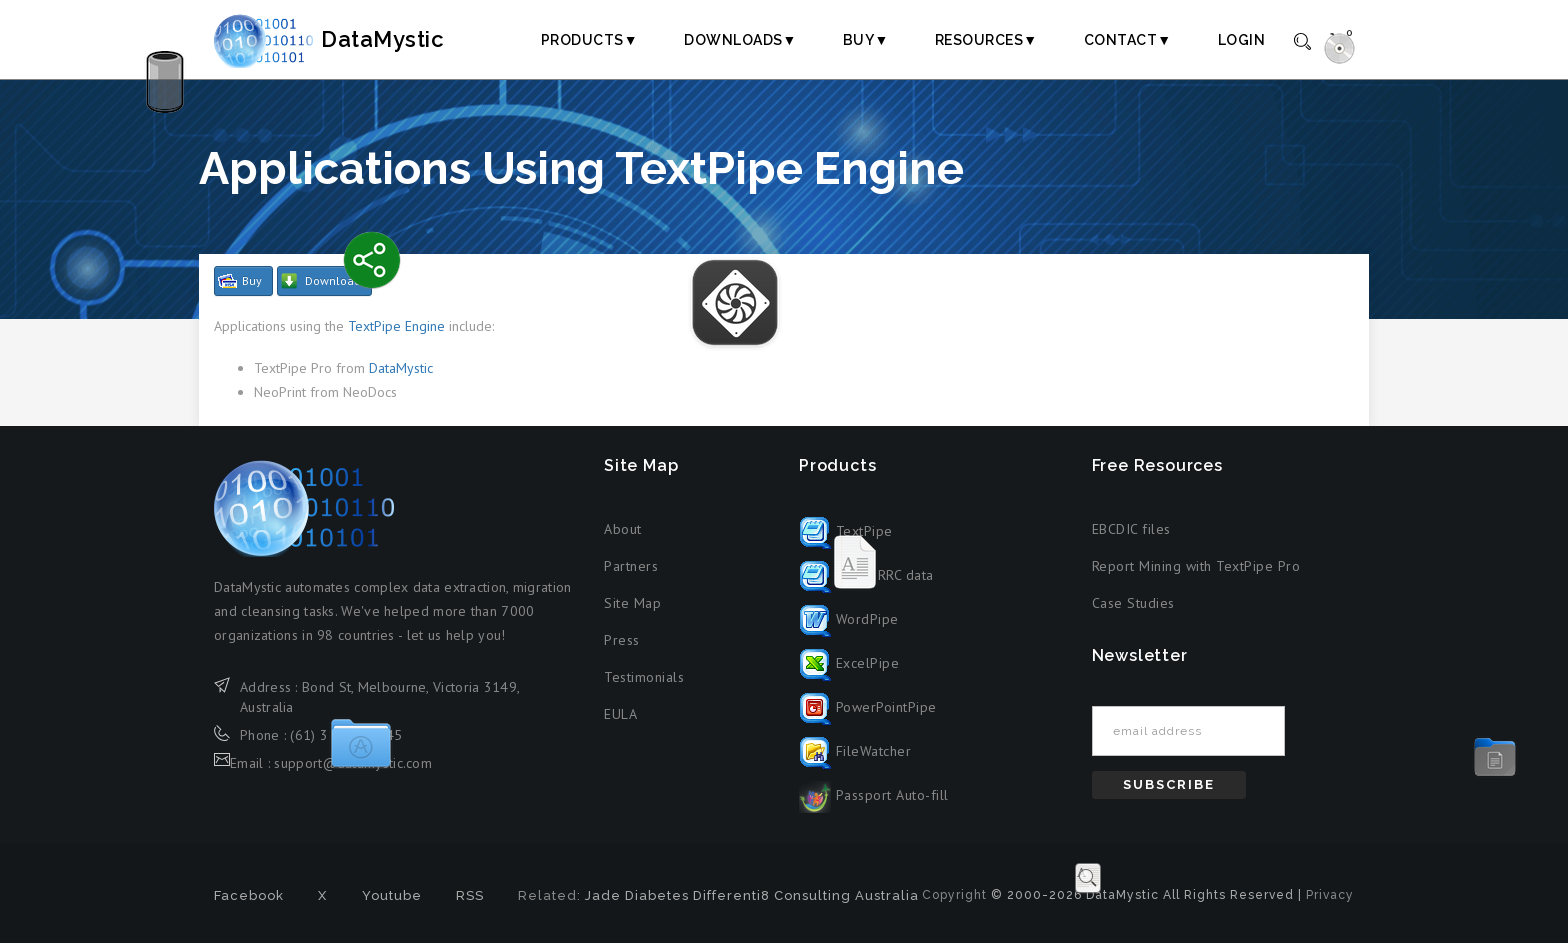 The width and height of the screenshot is (1568, 943). Describe the element at coordinates (361, 743) in the screenshot. I see `open Arturia software folder` at that location.